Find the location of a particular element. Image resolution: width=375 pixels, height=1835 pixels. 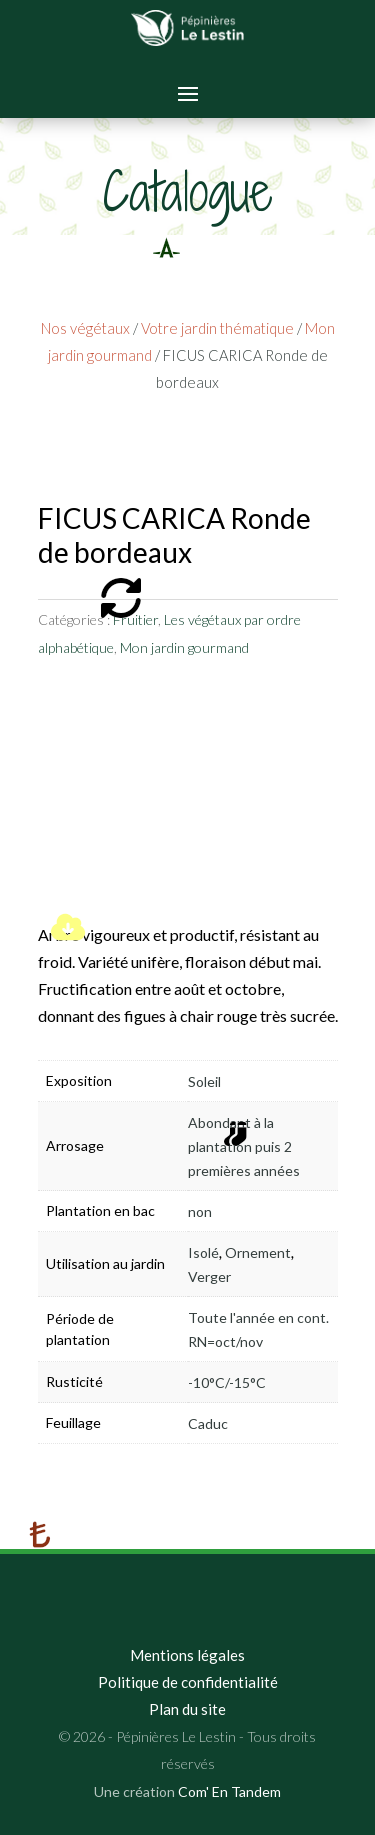

download from cloud storage is located at coordinates (68, 927).